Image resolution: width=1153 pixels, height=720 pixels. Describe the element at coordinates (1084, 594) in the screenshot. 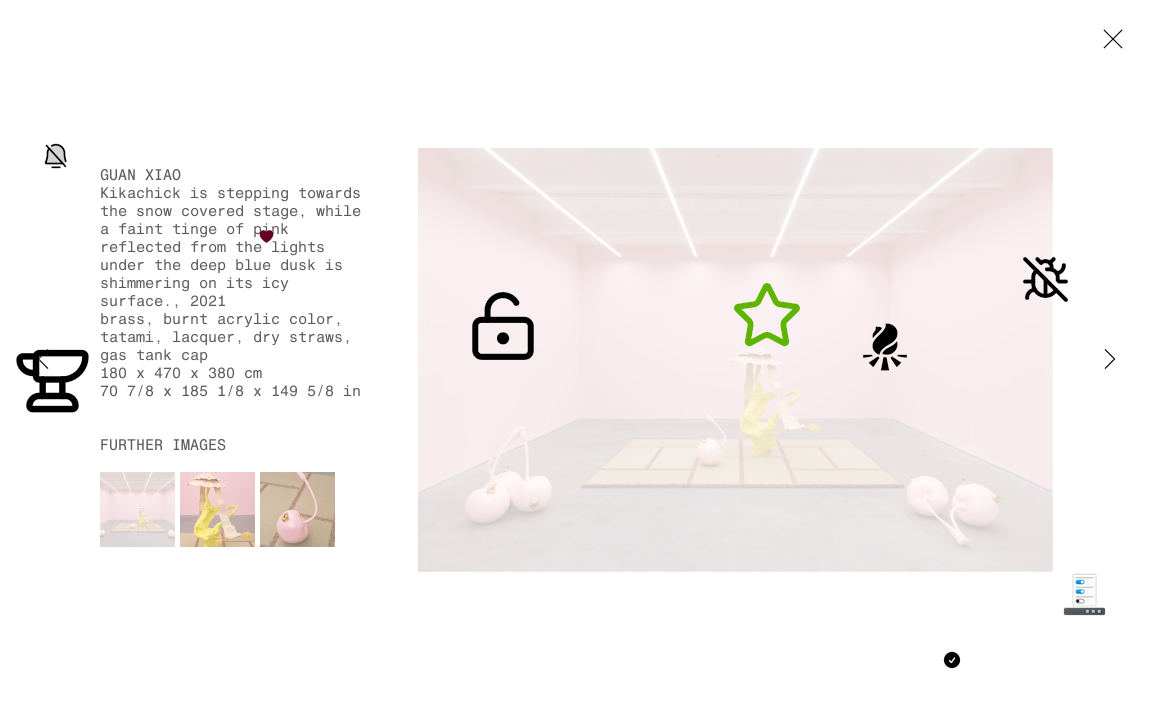

I see `access settings or preferences` at that location.